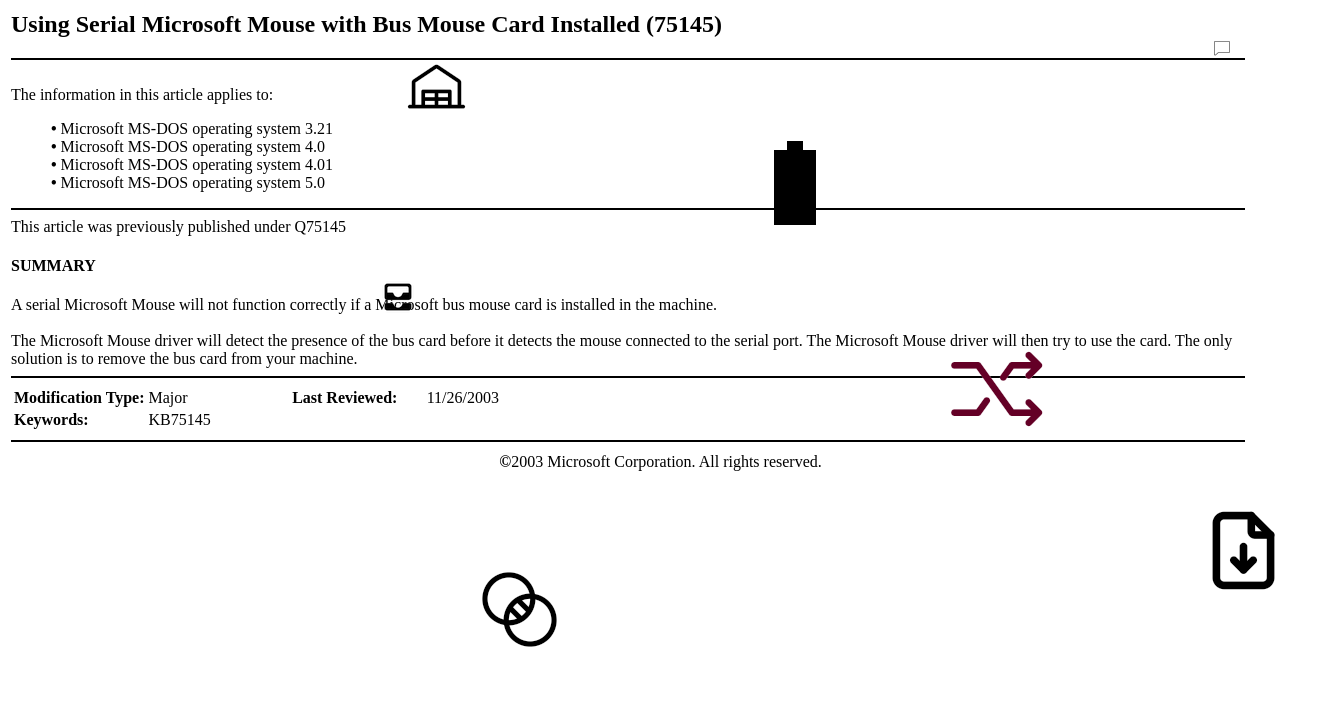  Describe the element at coordinates (995, 389) in the screenshot. I see `shuffle or randomize playback order` at that location.